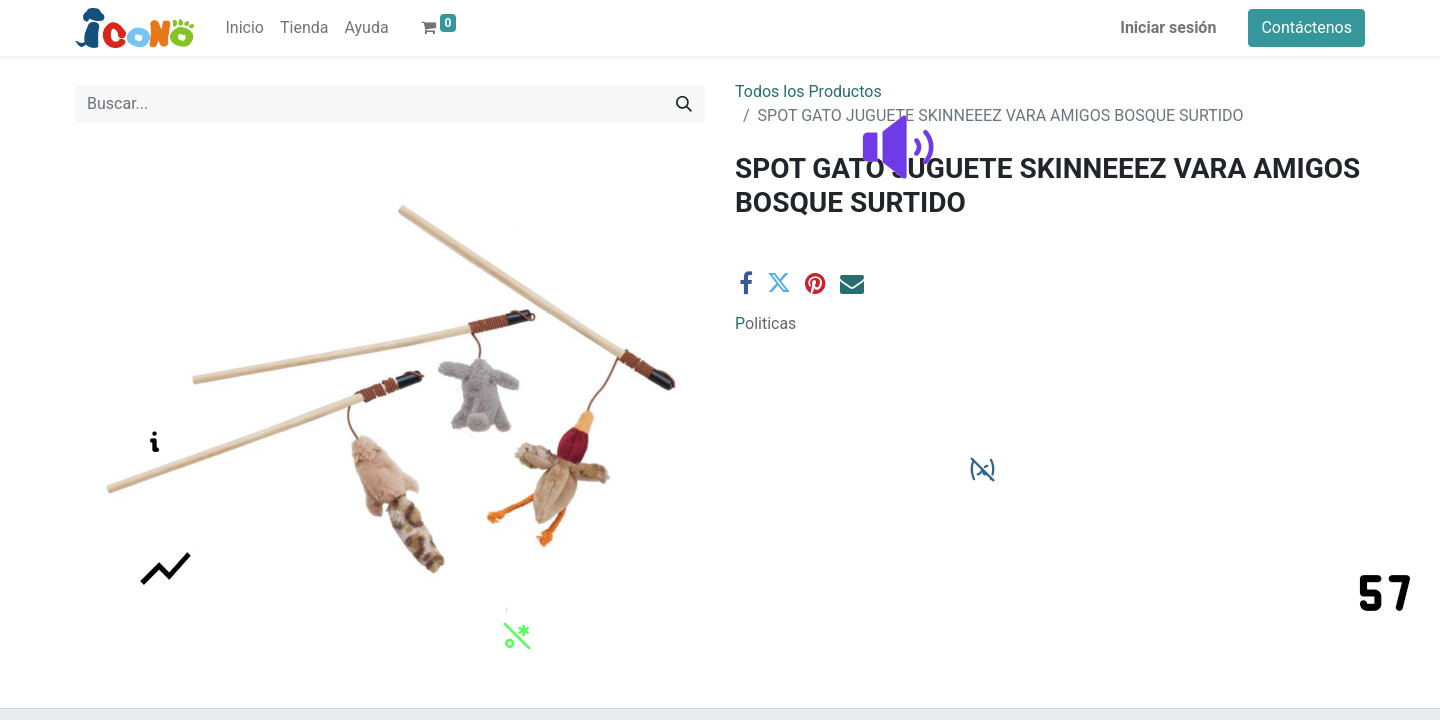 Image resolution: width=1440 pixels, height=720 pixels. What do you see at coordinates (154, 440) in the screenshot?
I see `view more information about this item` at bounding box center [154, 440].